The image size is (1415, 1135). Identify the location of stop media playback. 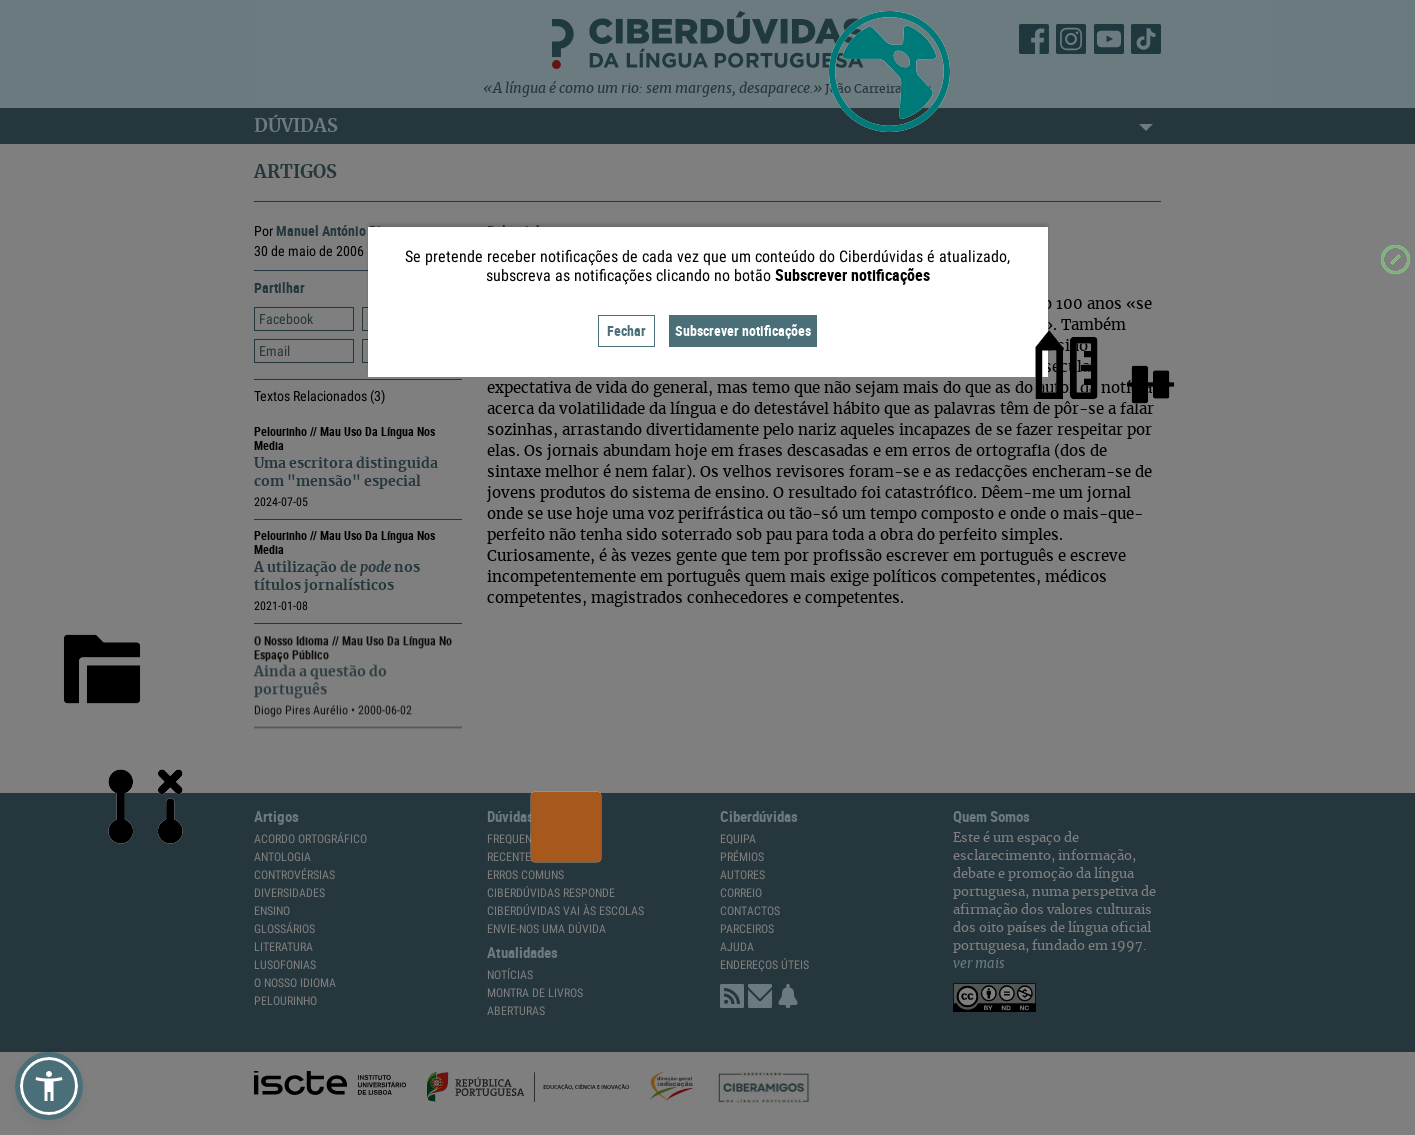
(566, 827).